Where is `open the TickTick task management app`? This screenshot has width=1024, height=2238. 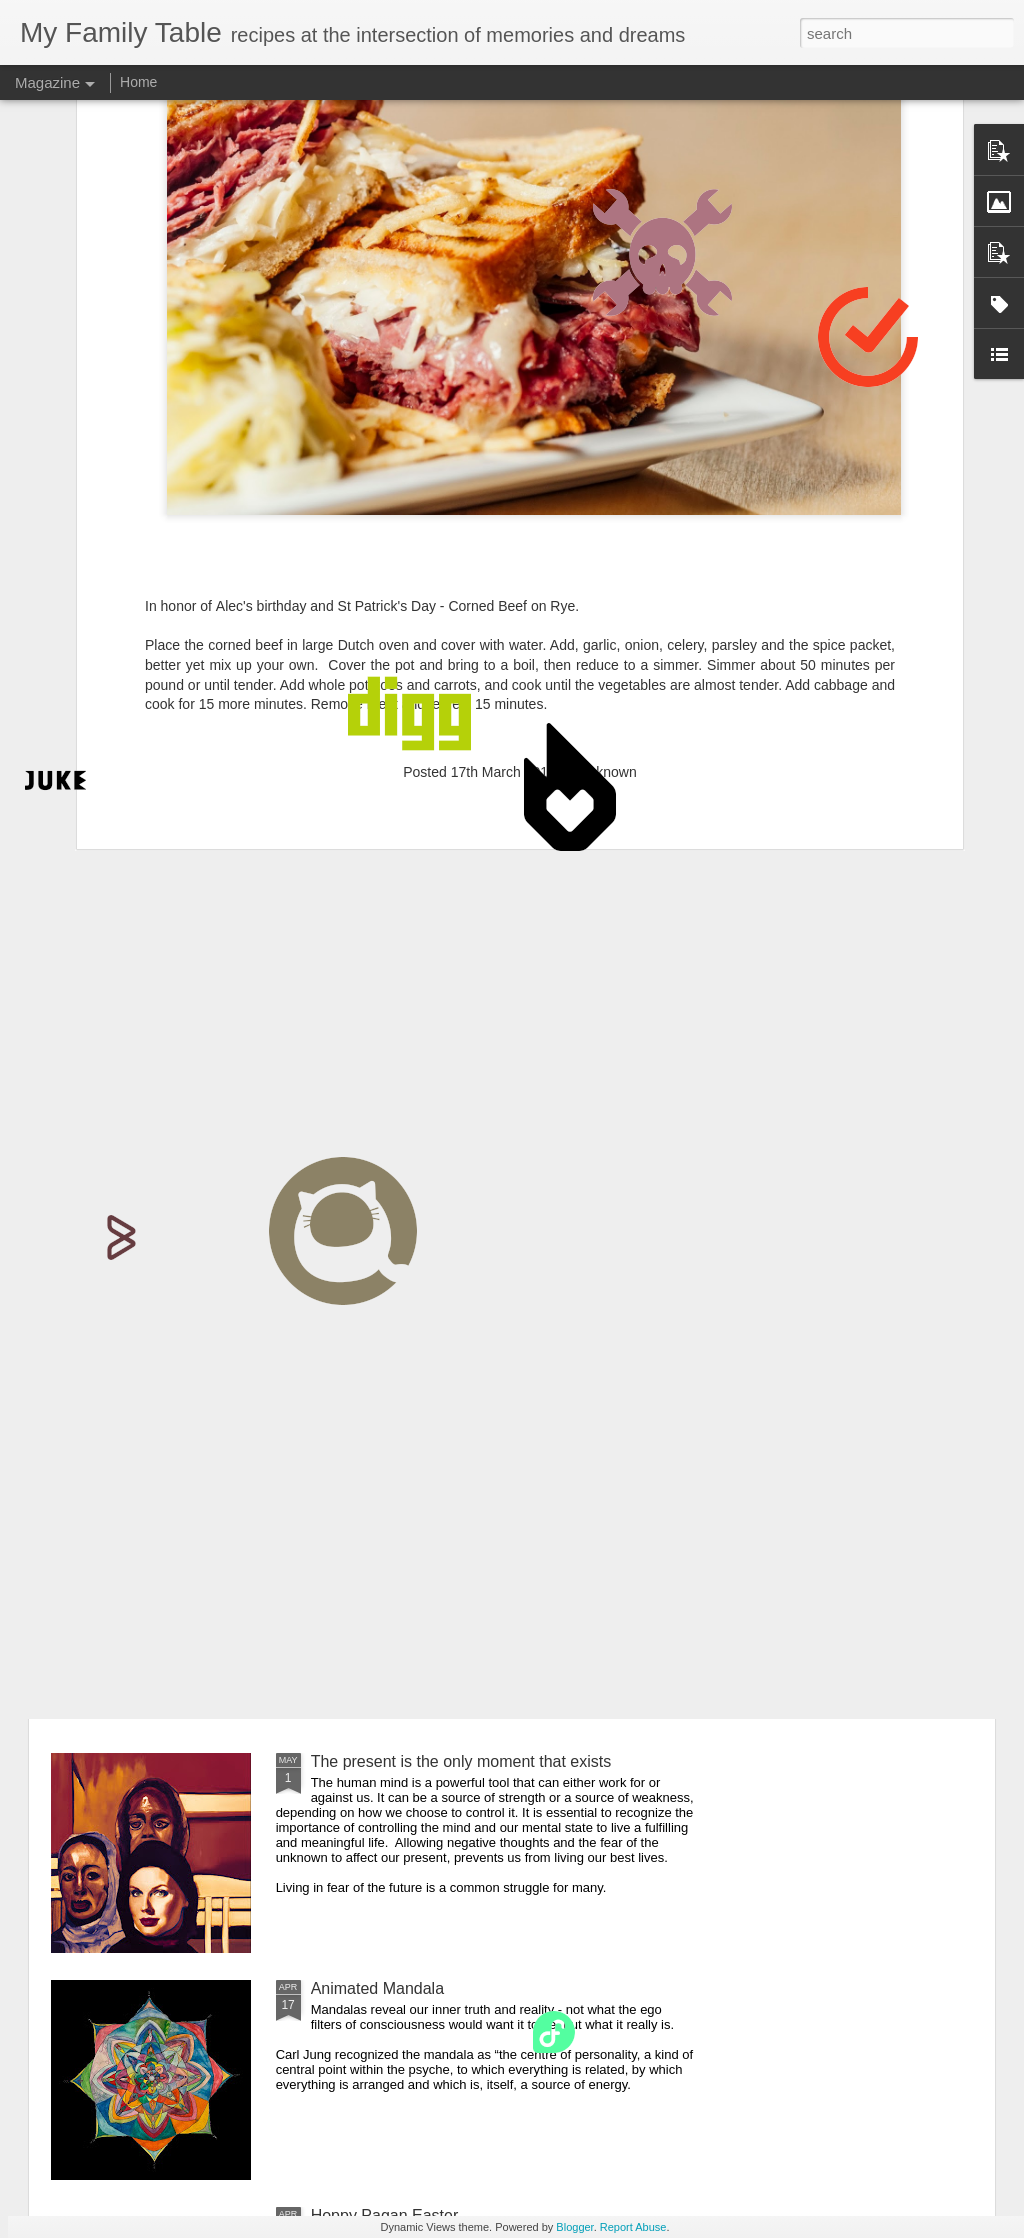 open the TickTick task management app is located at coordinates (868, 337).